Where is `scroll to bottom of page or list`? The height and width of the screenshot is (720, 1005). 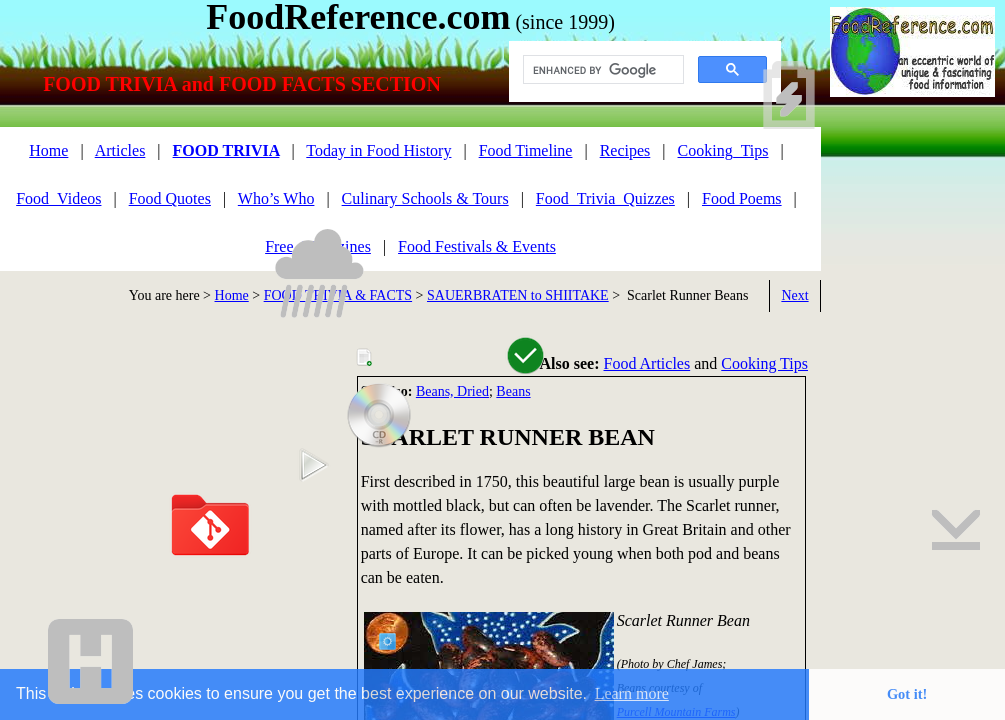
scroll to bottom of page or list is located at coordinates (956, 530).